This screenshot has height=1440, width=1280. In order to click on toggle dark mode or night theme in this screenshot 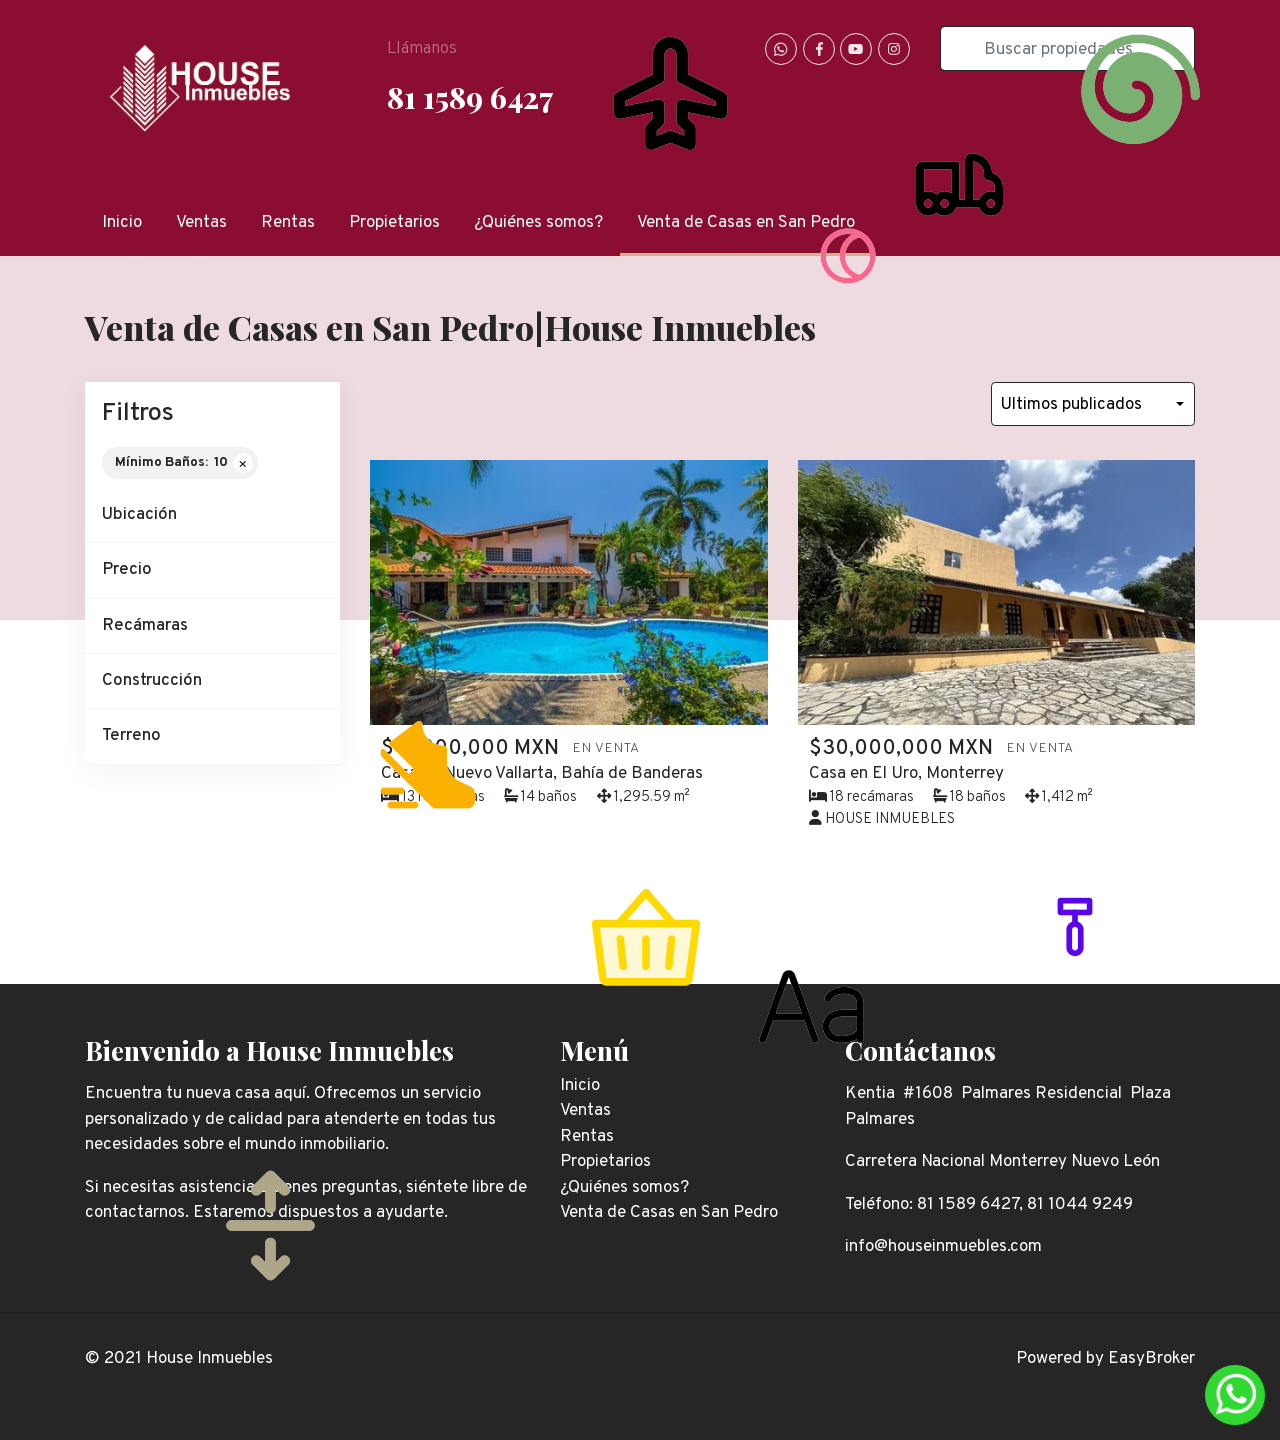, I will do `click(848, 256)`.